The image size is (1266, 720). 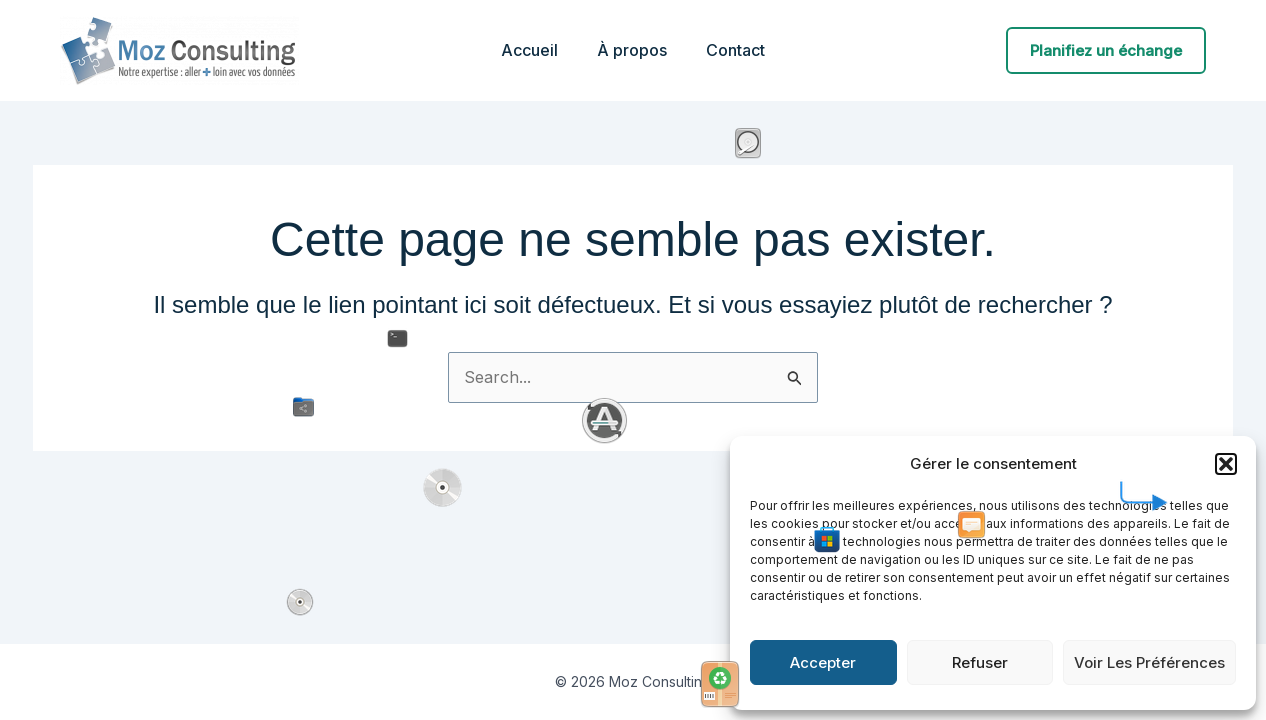 What do you see at coordinates (397, 338) in the screenshot?
I see `open the bash terminal application` at bounding box center [397, 338].